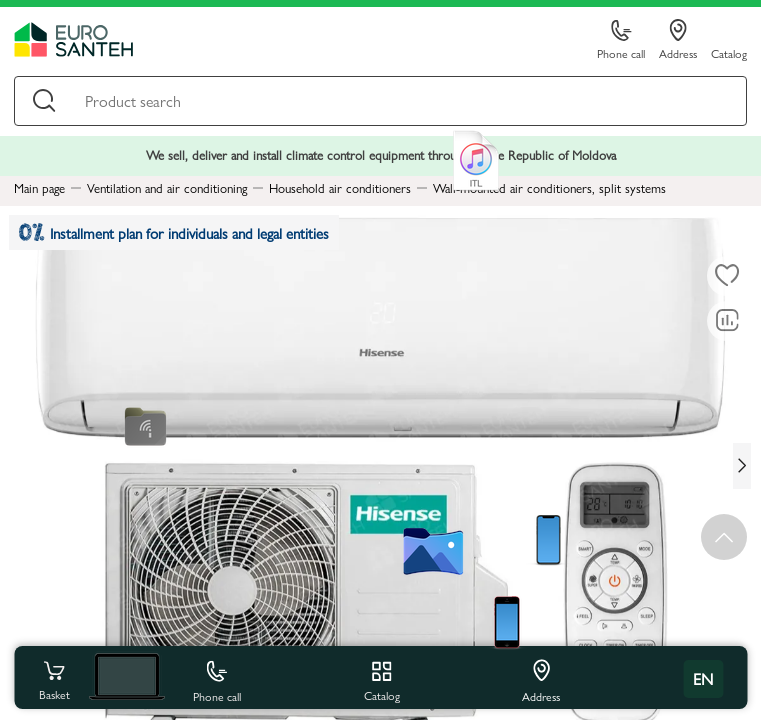  I want to click on iPhone 11 Pro device icon, so click(548, 540).